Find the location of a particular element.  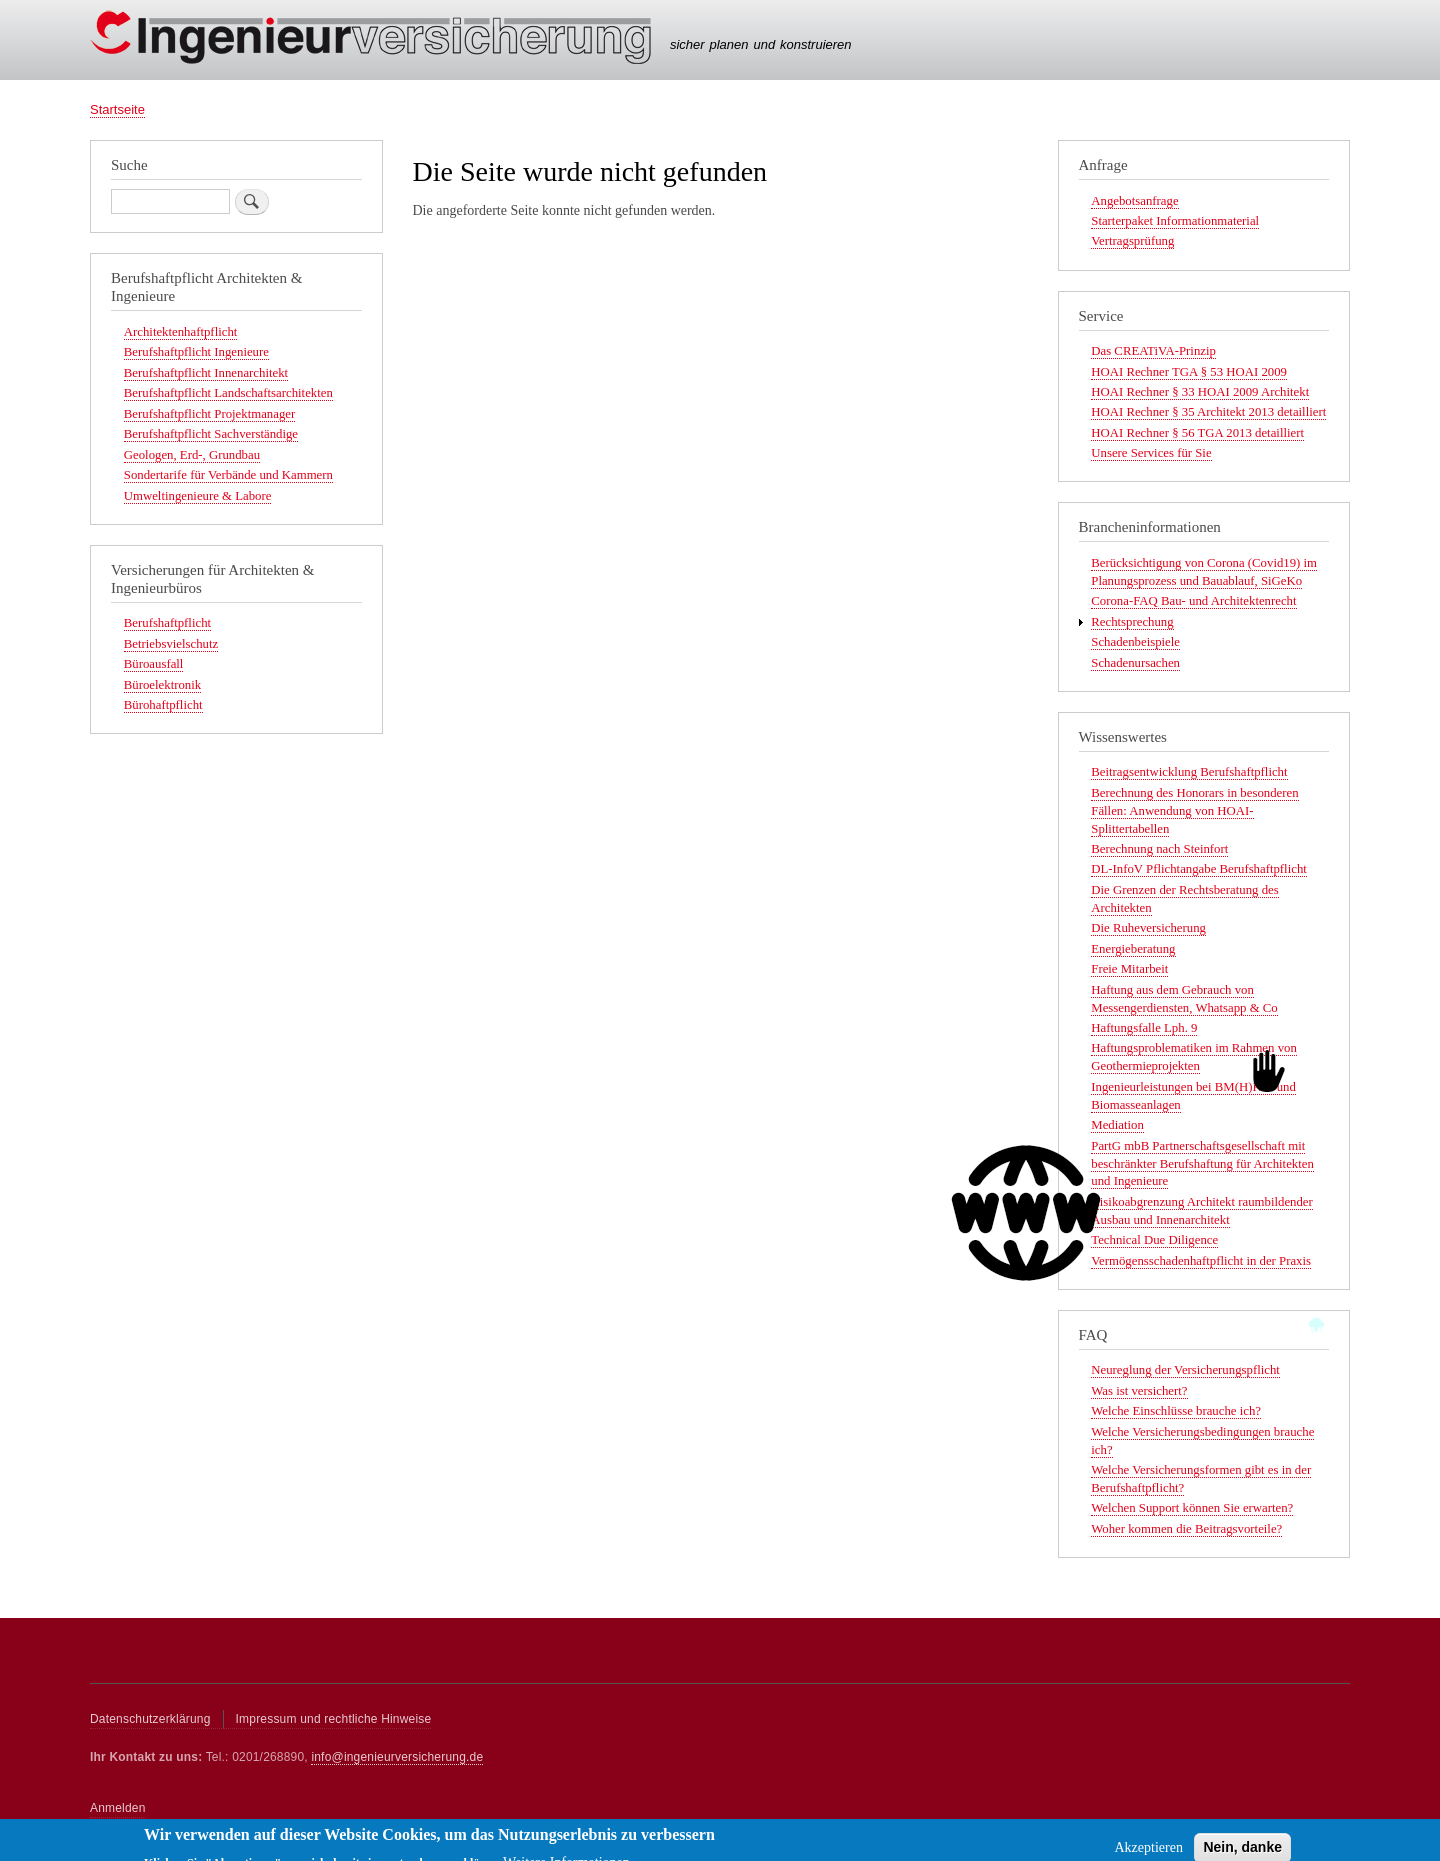

open website or browse the web is located at coordinates (1026, 1213).